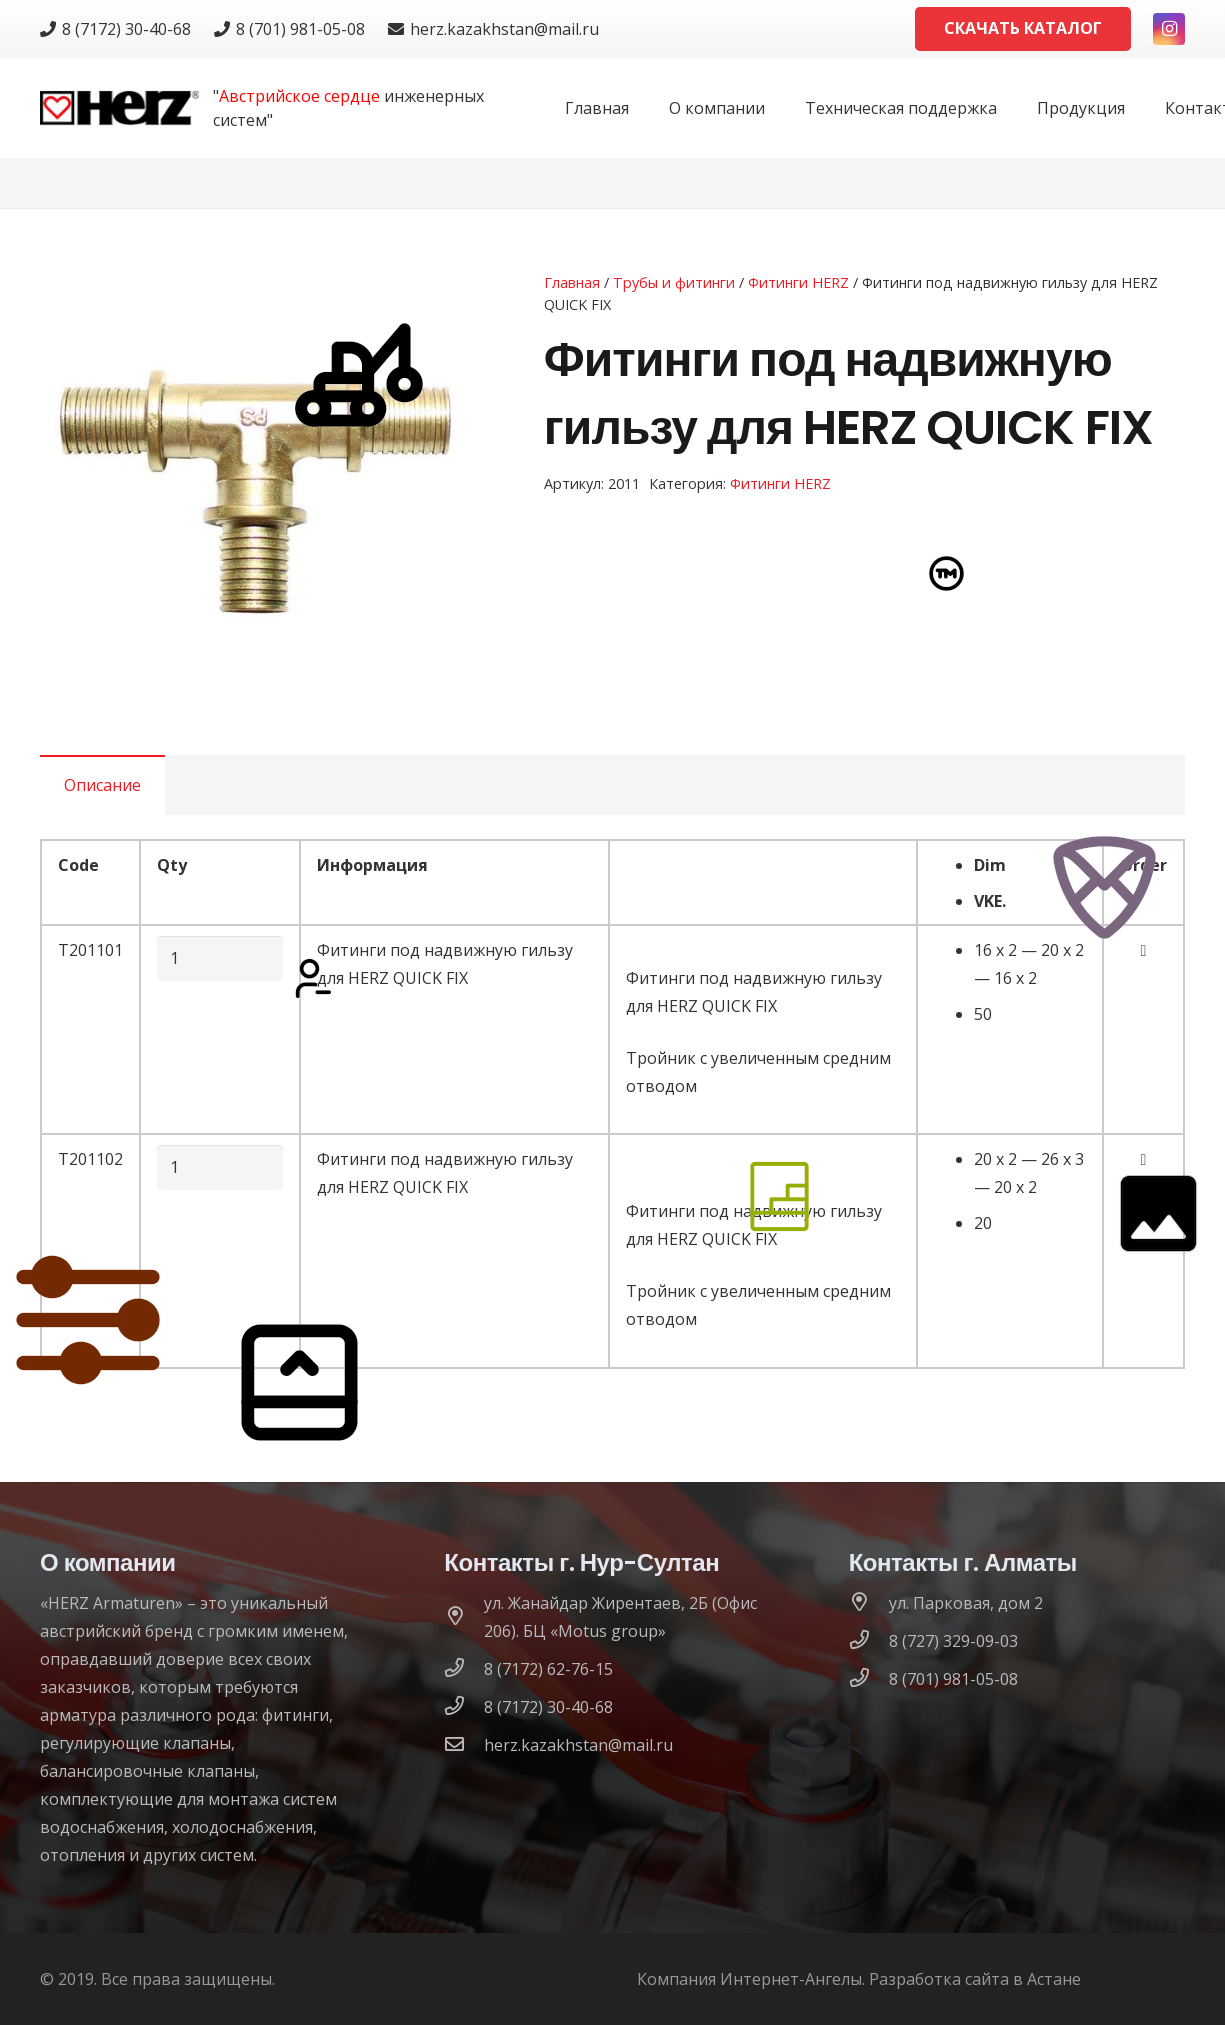  Describe the element at coordinates (946, 573) in the screenshot. I see `indicates trademarked content or branding` at that location.